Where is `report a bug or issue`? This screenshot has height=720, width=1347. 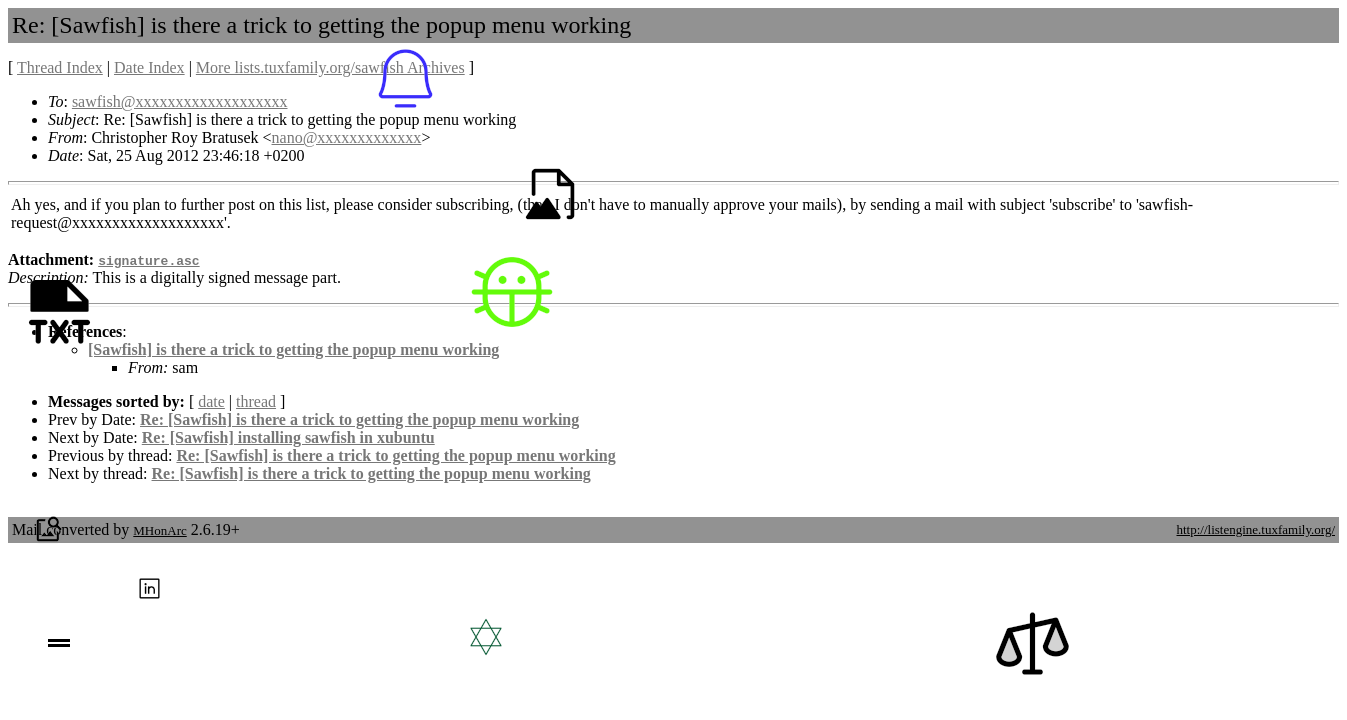 report a bug or issue is located at coordinates (512, 292).